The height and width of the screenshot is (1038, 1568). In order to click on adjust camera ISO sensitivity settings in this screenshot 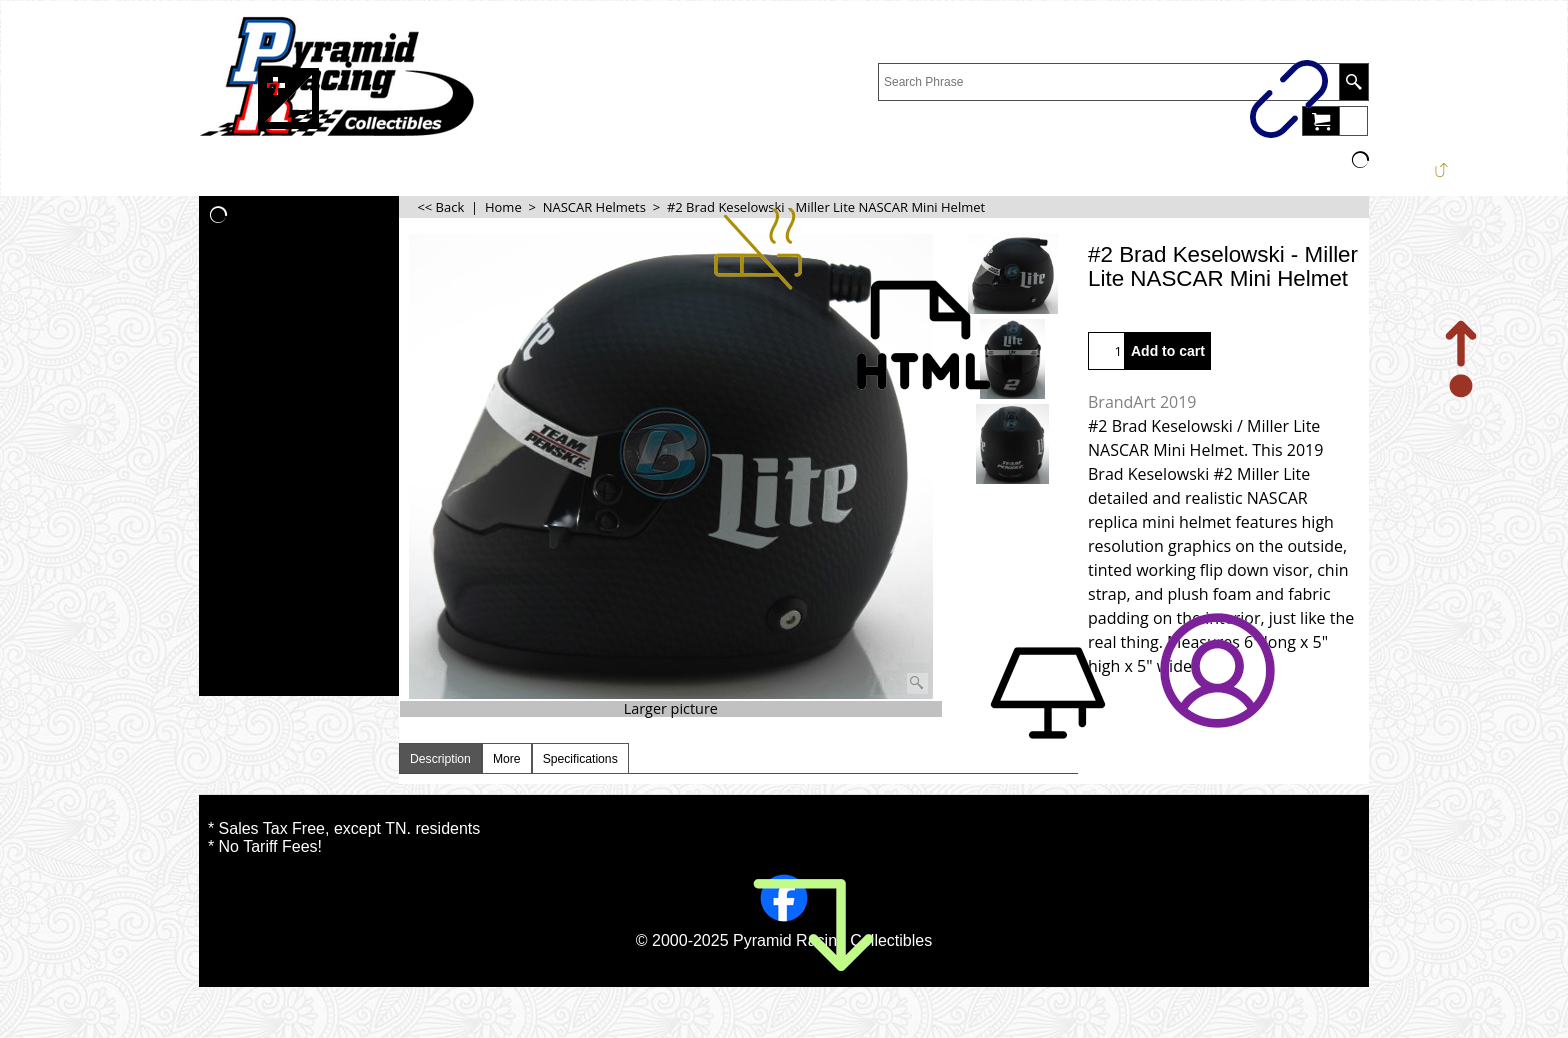, I will do `click(288, 98)`.